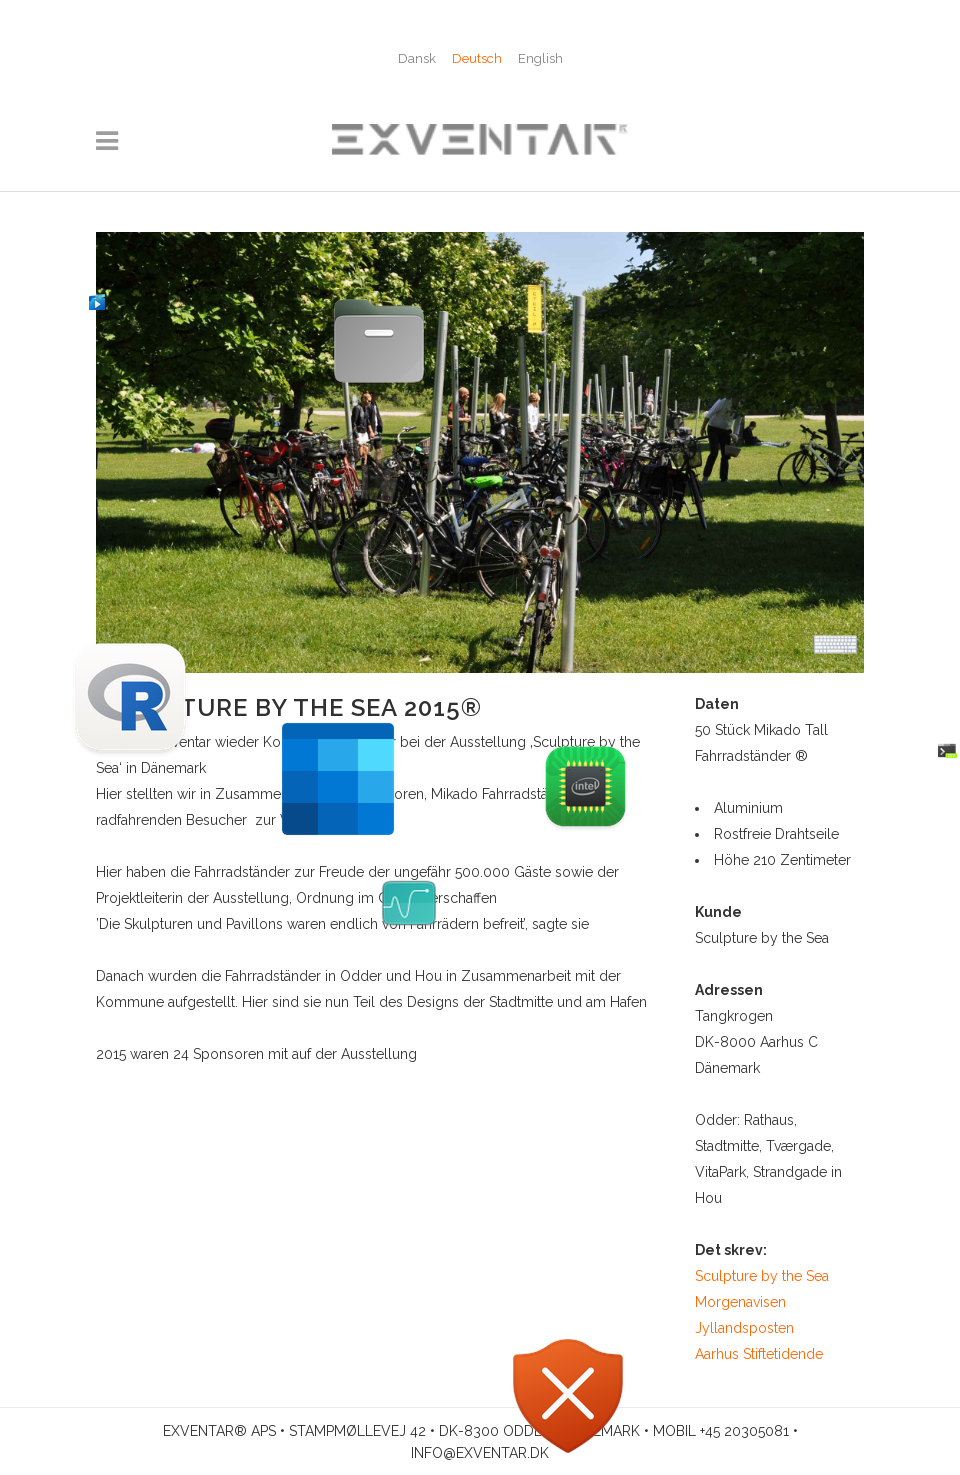  I want to click on open the calendar app, so click(338, 779).